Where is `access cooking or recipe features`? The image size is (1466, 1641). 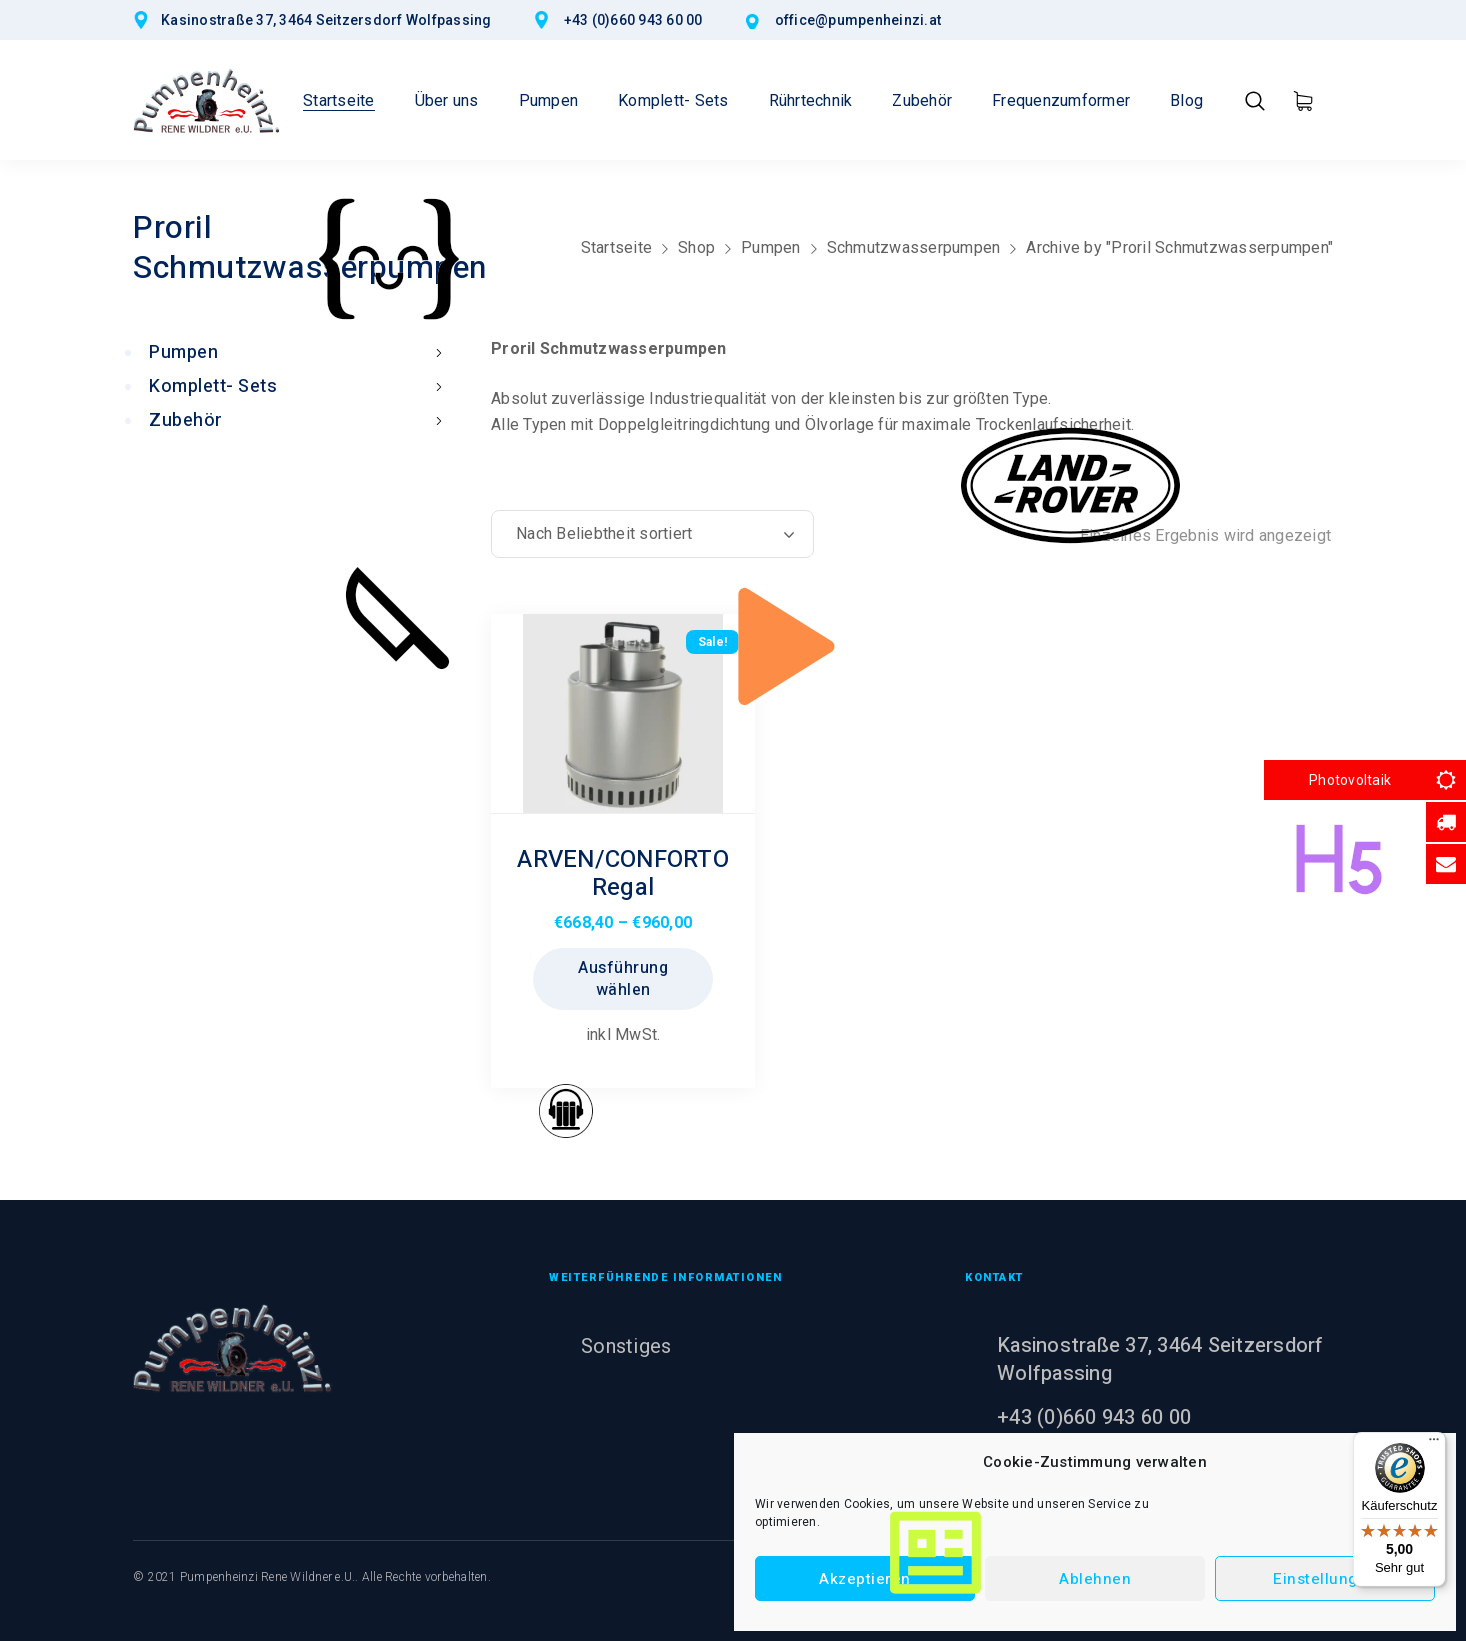 access cooking or recipe features is located at coordinates (395, 619).